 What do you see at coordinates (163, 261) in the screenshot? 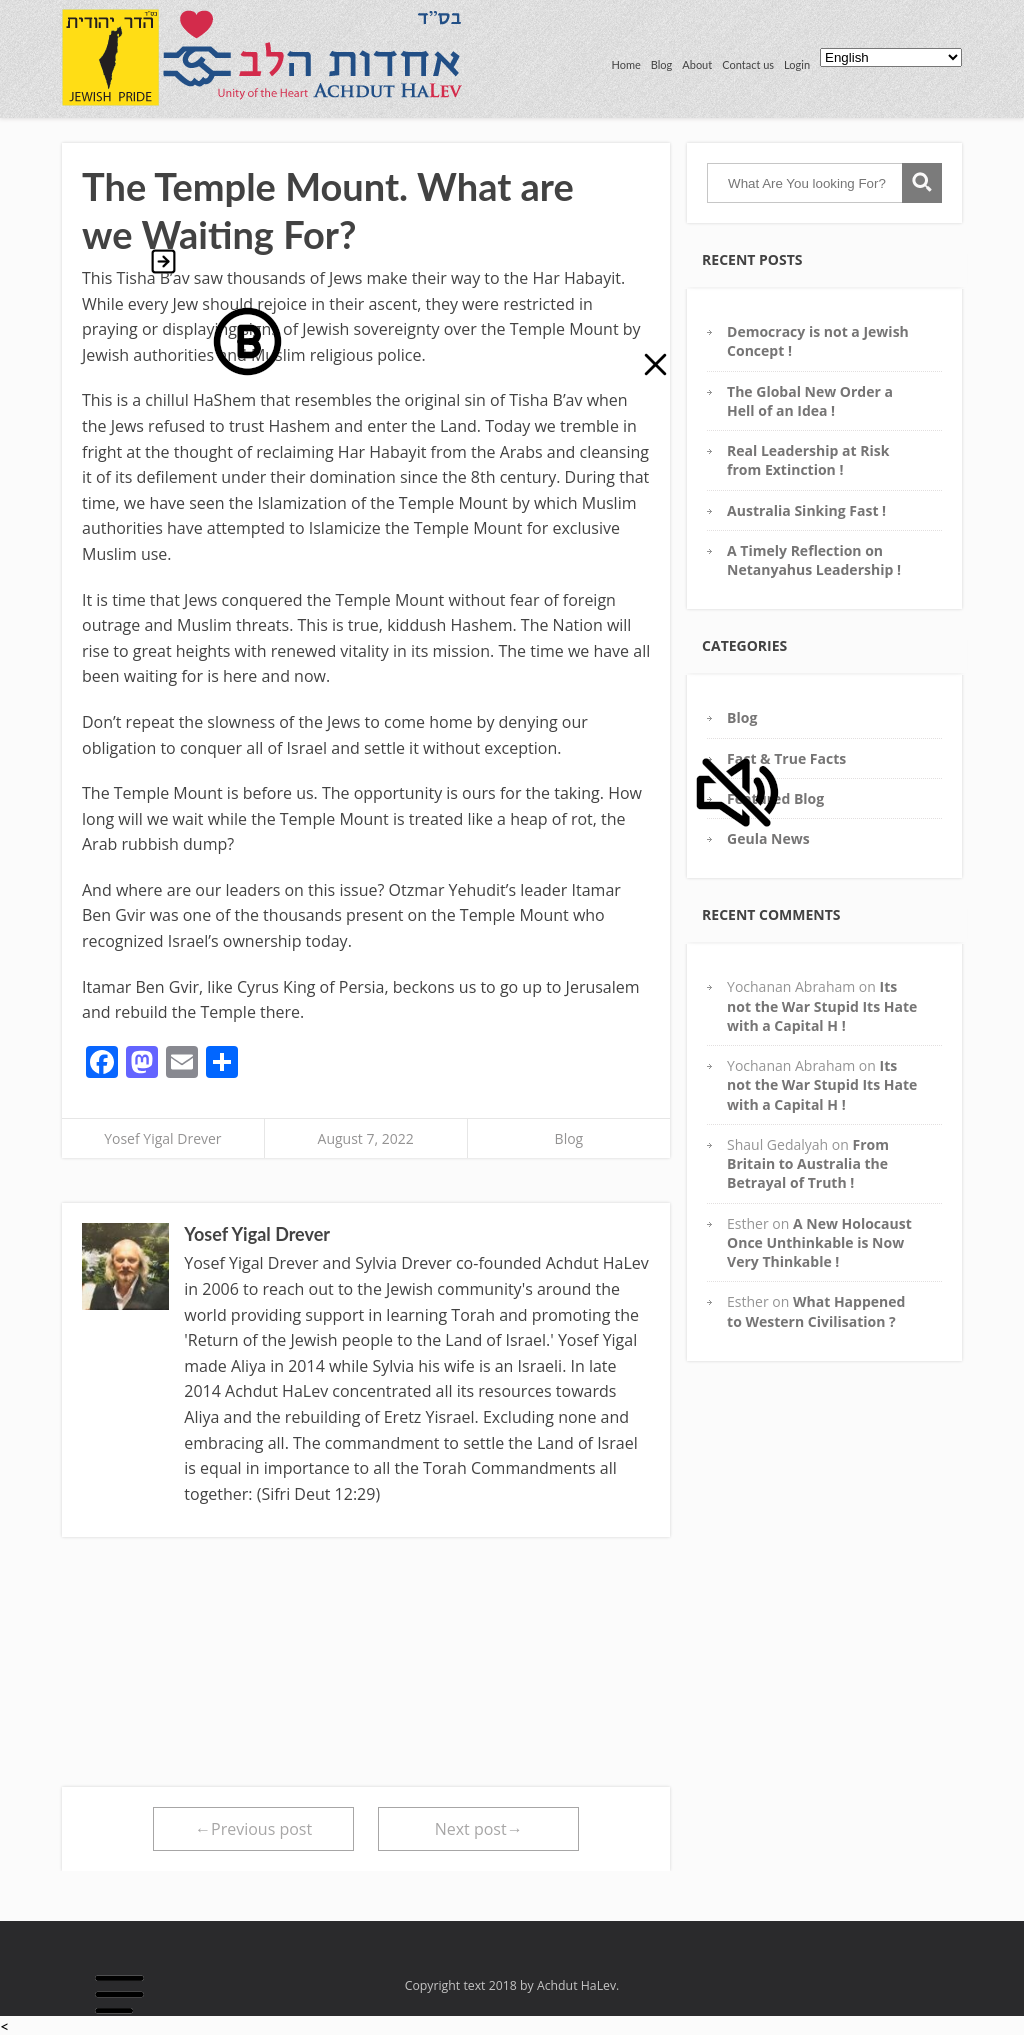
I see `proceed to the next step` at bounding box center [163, 261].